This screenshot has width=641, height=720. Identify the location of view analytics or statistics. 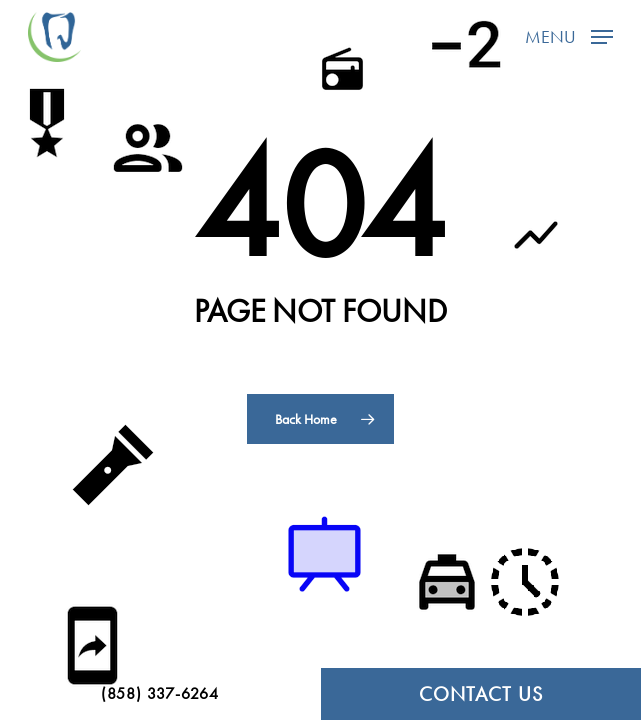
(536, 235).